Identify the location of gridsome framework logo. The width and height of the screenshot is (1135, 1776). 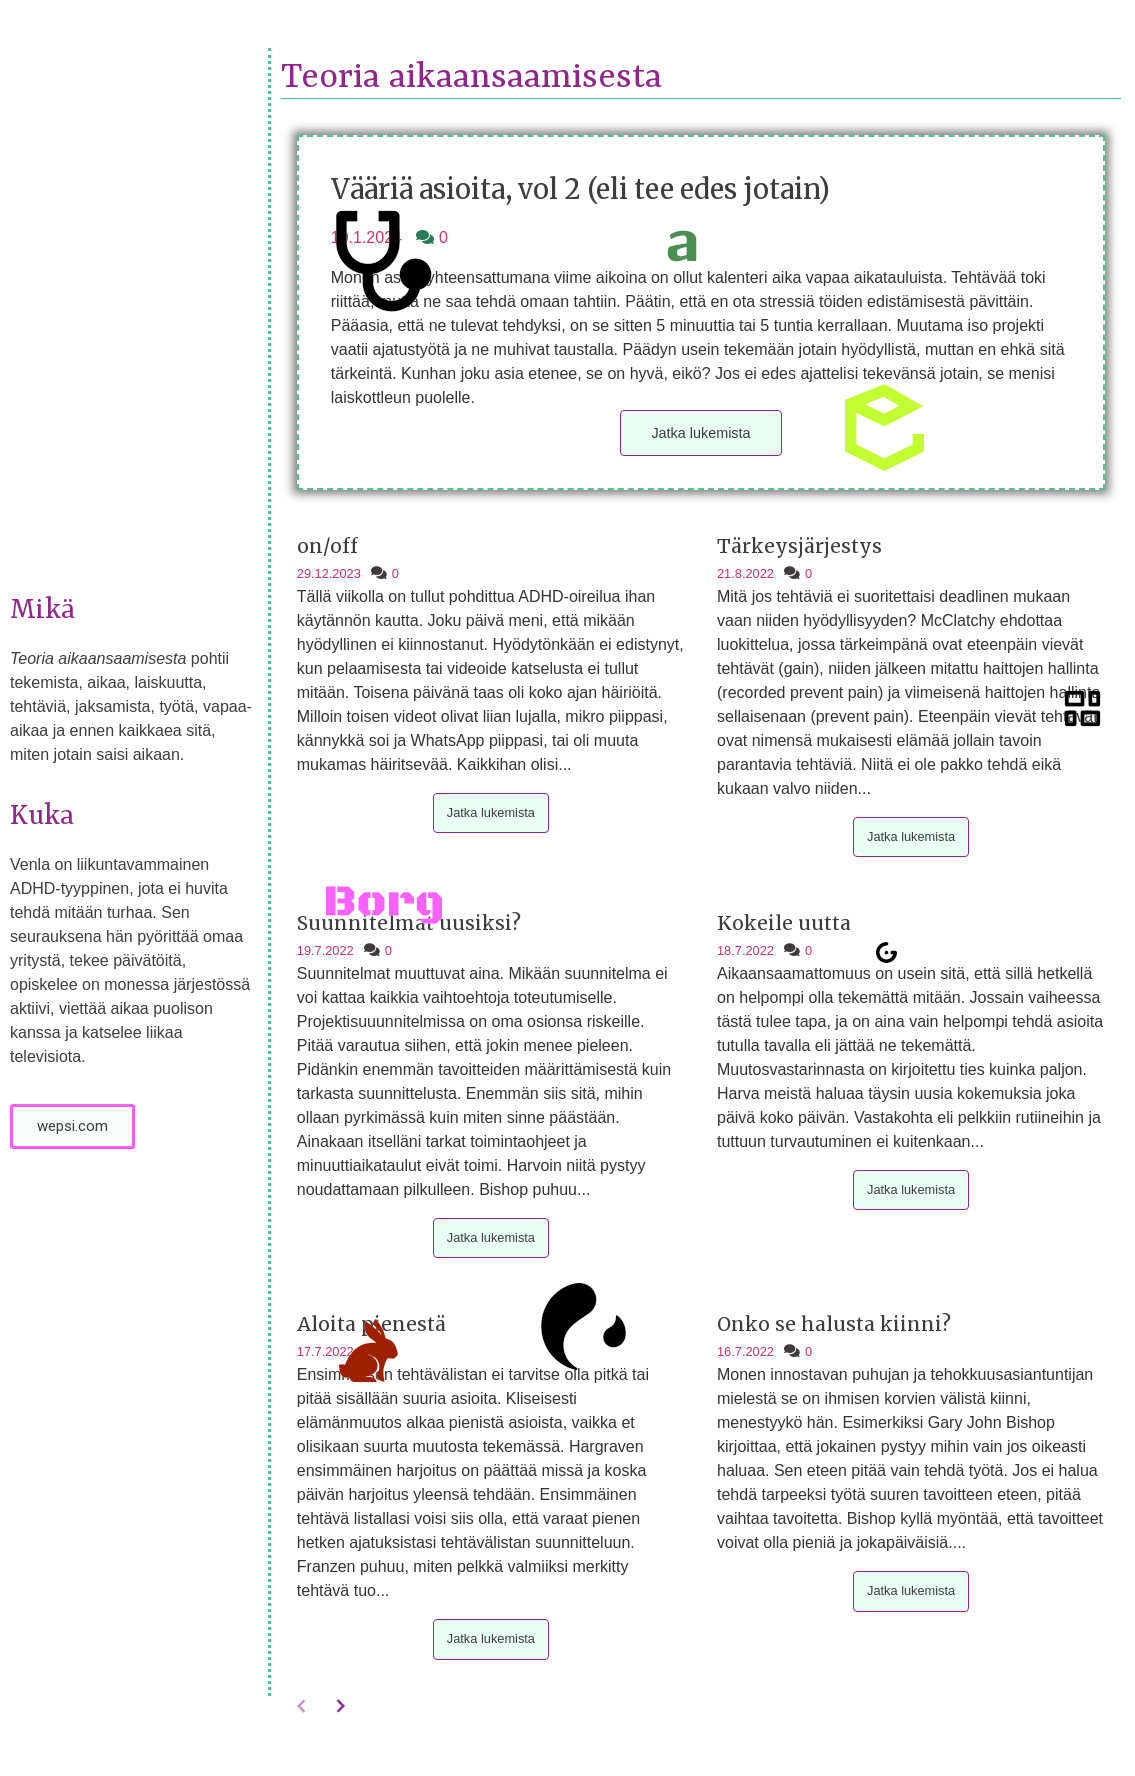
(886, 952).